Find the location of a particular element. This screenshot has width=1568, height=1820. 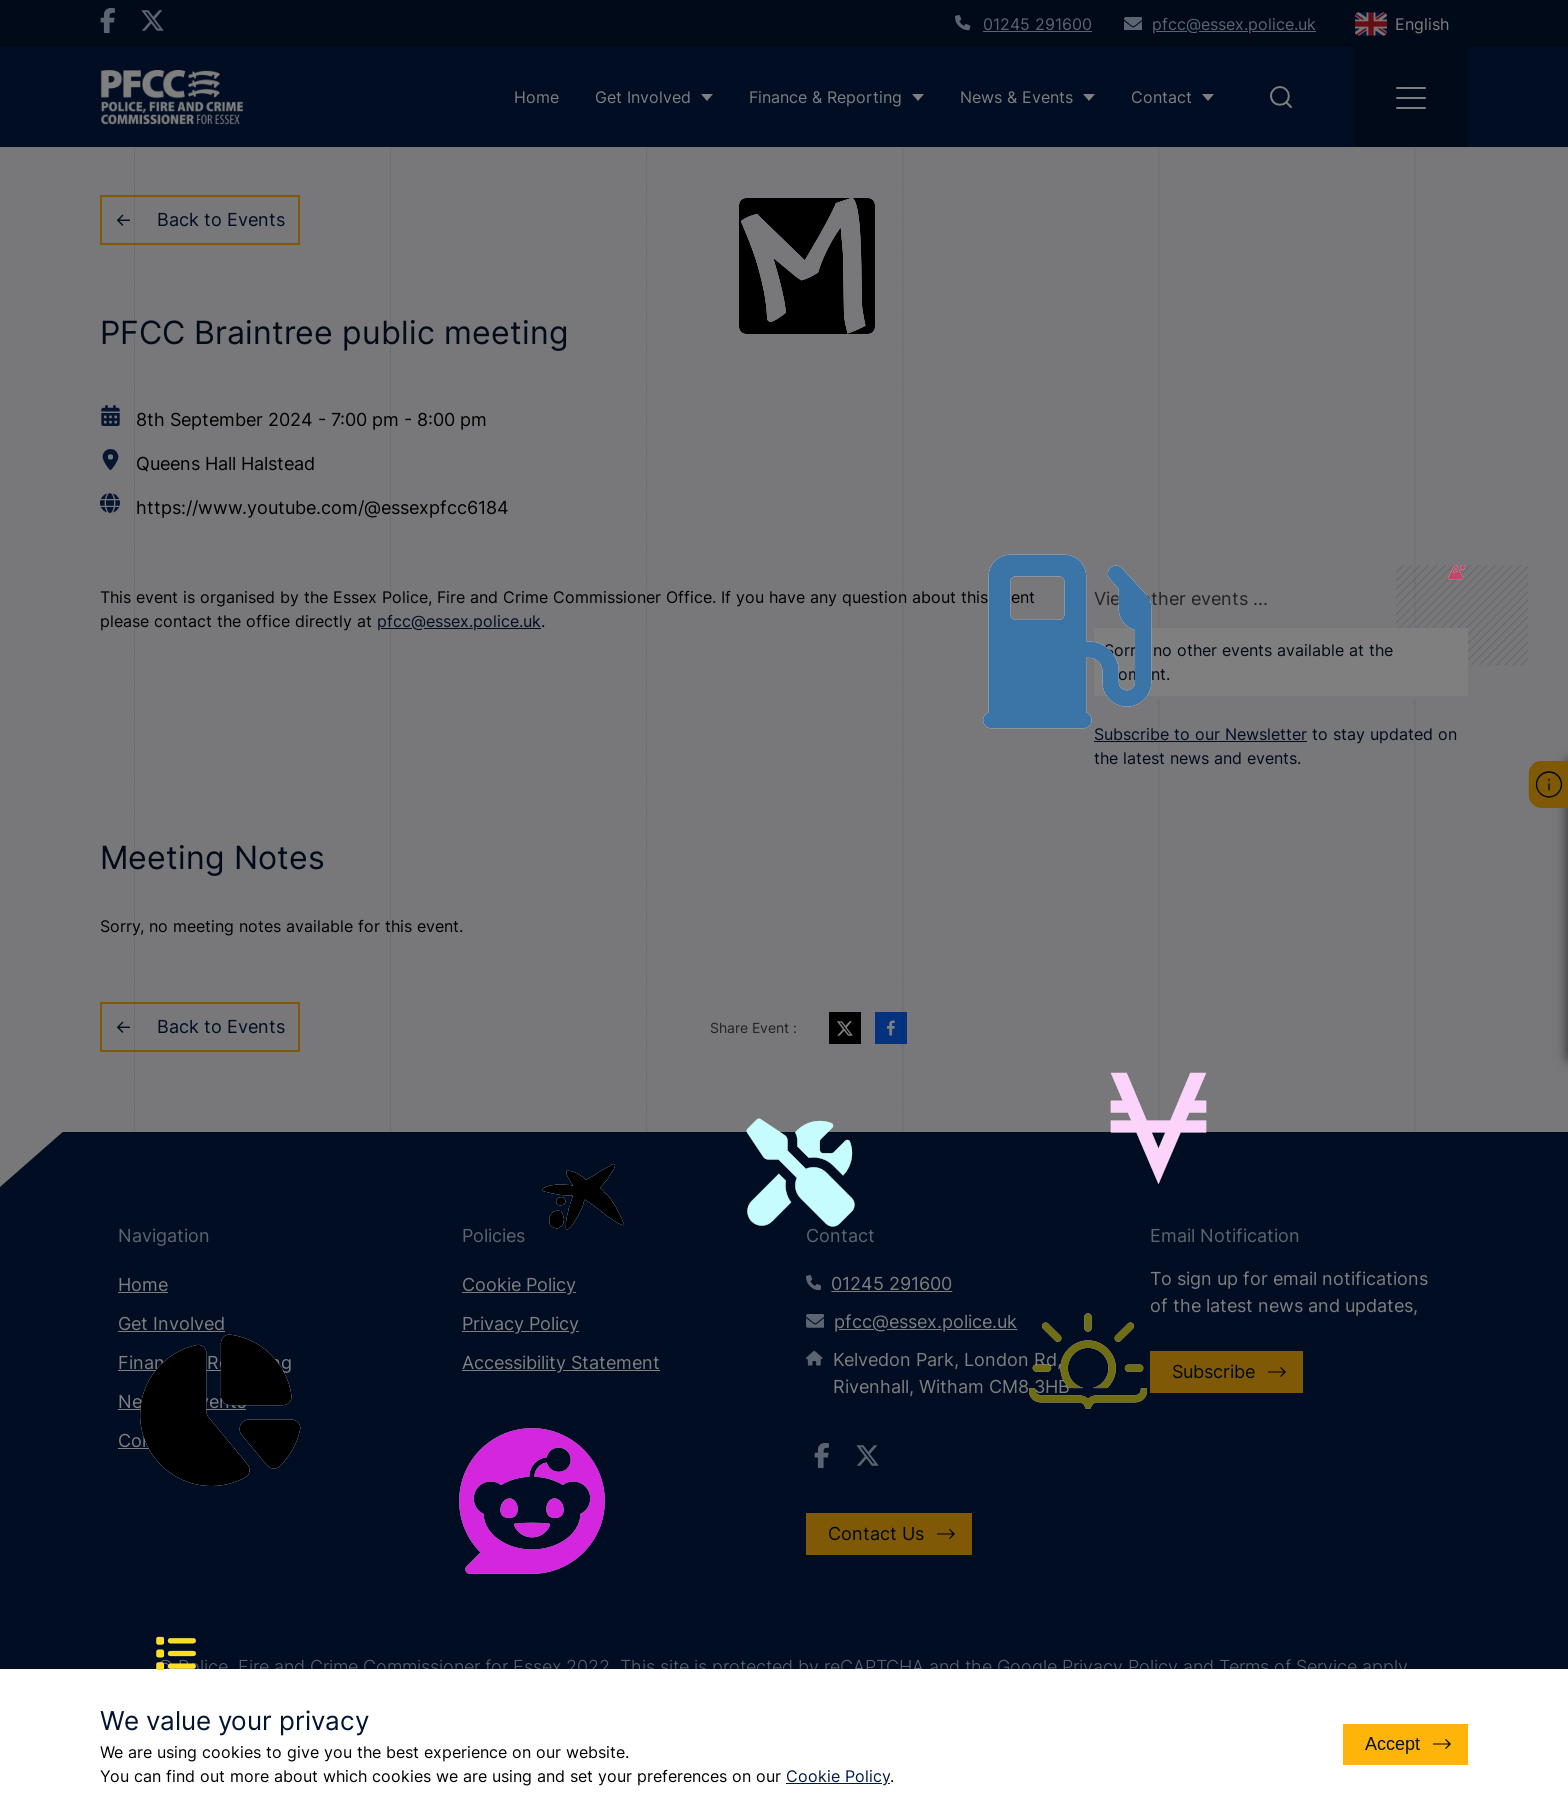

open the Reddit app is located at coordinates (532, 1501).